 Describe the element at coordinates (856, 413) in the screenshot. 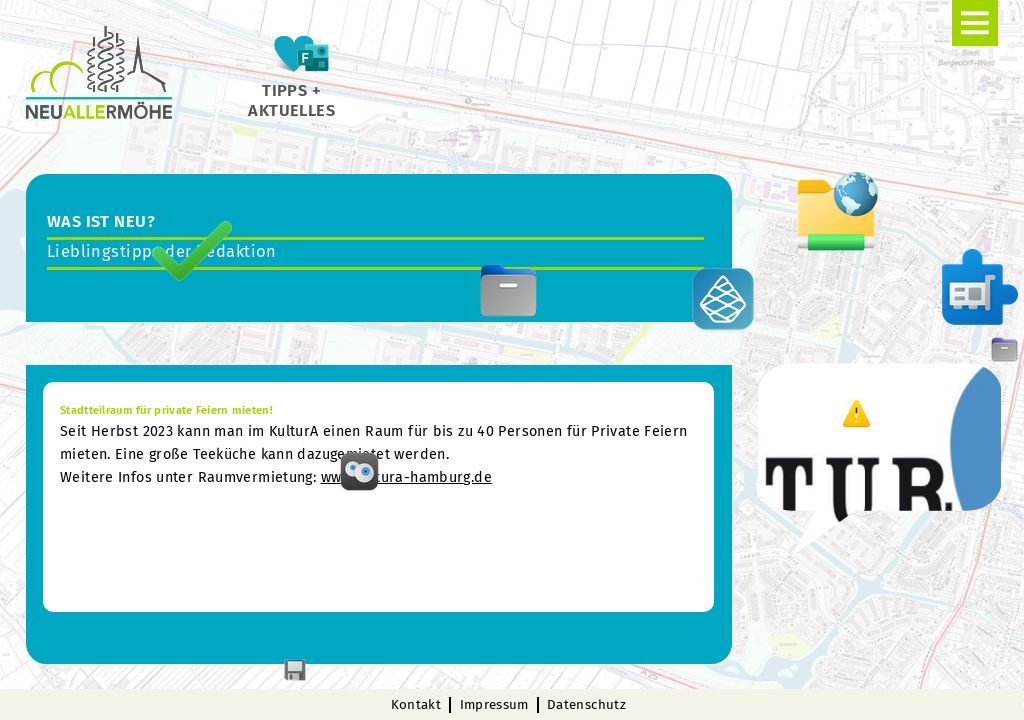

I see `indicates a warning or alert status` at that location.